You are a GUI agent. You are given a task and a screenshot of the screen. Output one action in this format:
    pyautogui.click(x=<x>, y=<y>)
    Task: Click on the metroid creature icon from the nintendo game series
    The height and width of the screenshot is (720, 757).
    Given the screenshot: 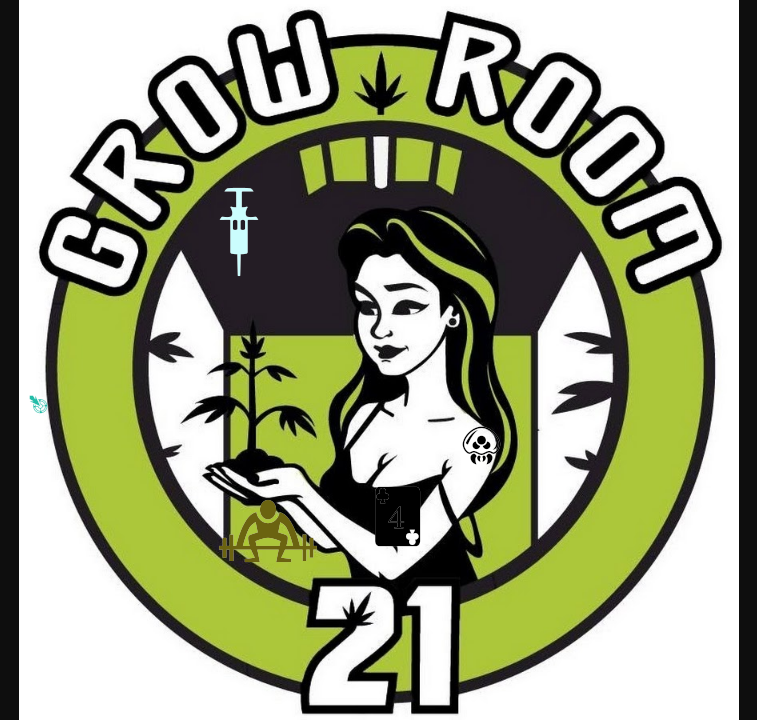 What is the action you would take?
    pyautogui.click(x=481, y=445)
    